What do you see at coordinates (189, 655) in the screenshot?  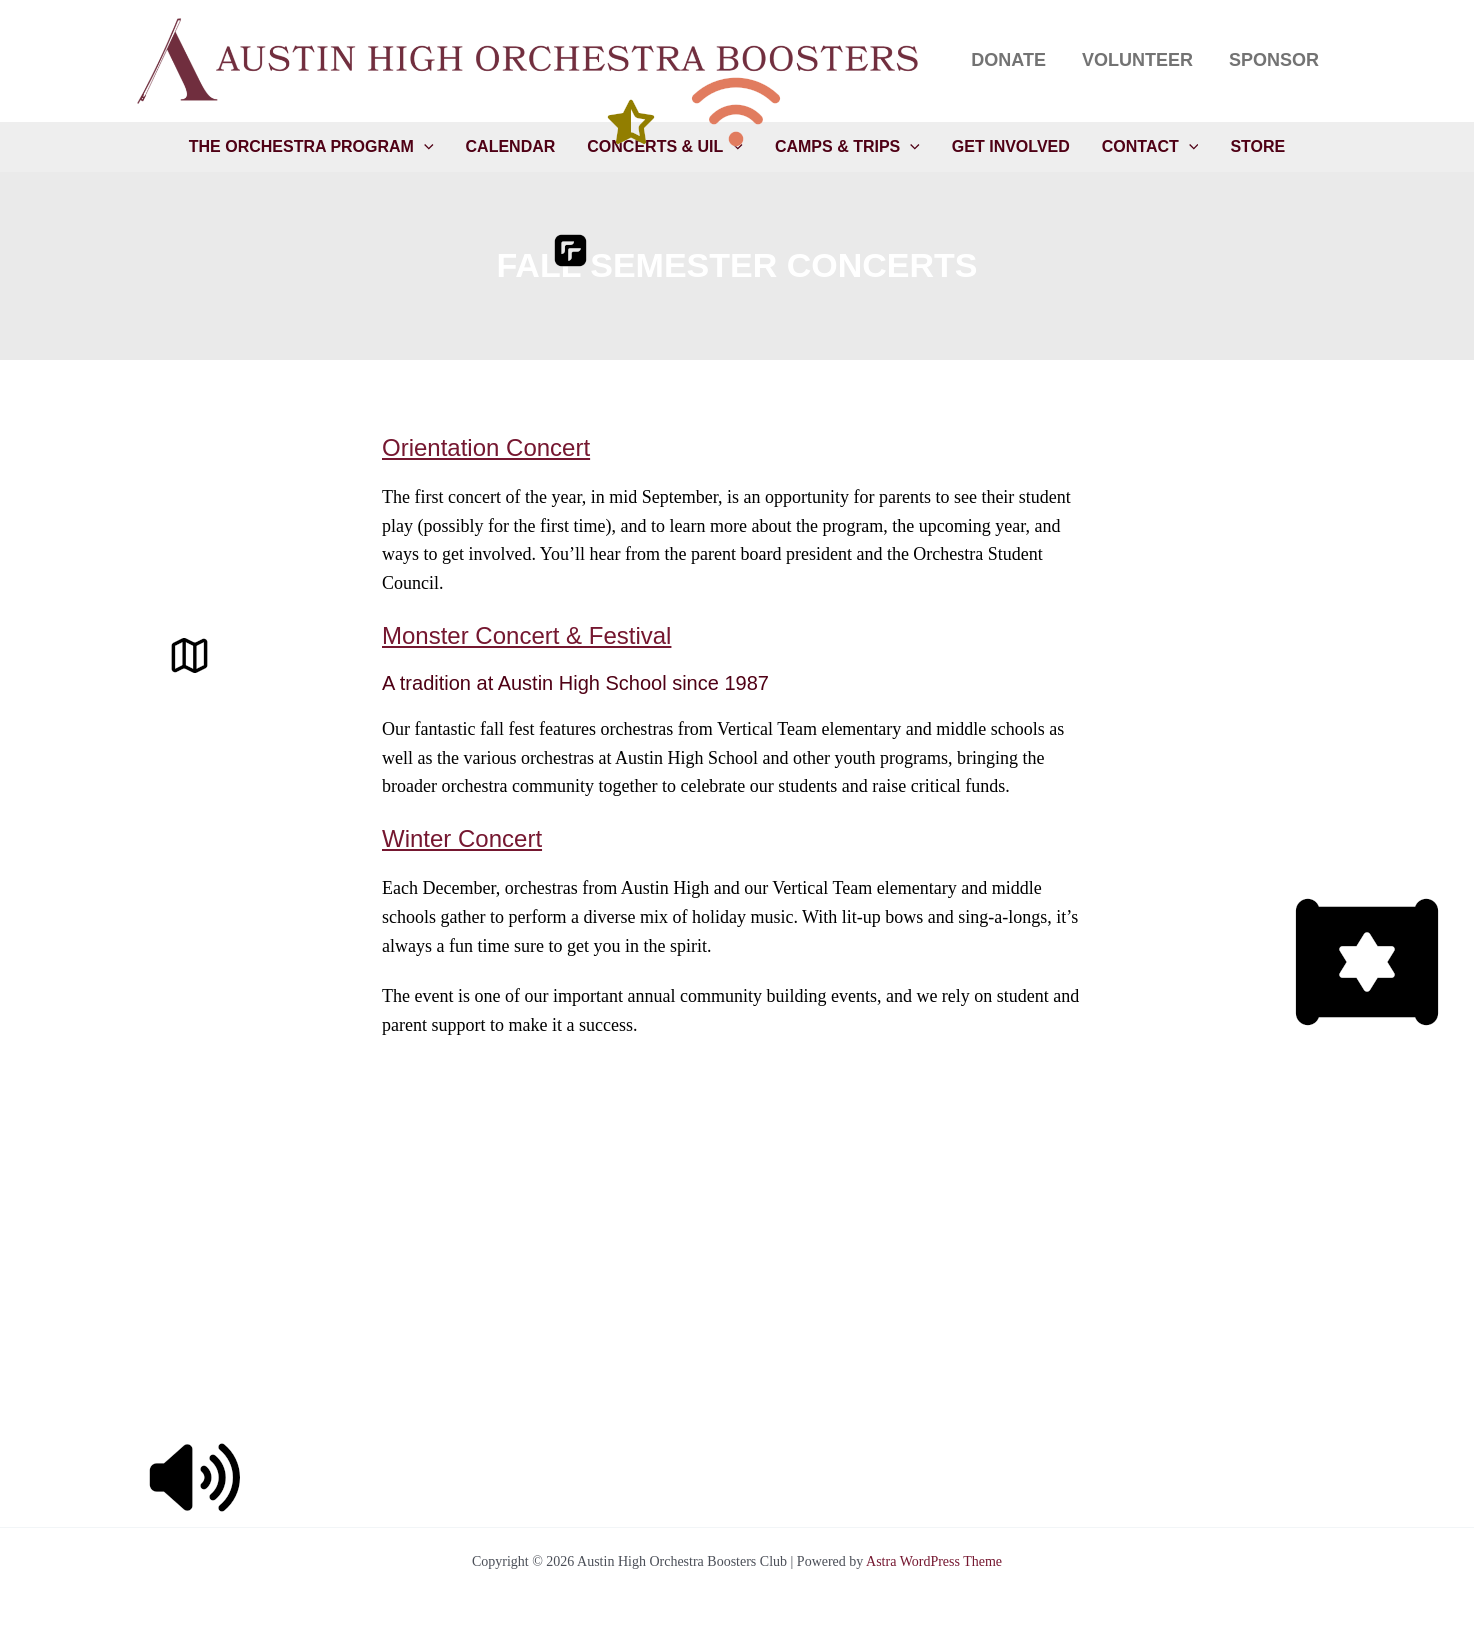 I see `view map or navigation` at bounding box center [189, 655].